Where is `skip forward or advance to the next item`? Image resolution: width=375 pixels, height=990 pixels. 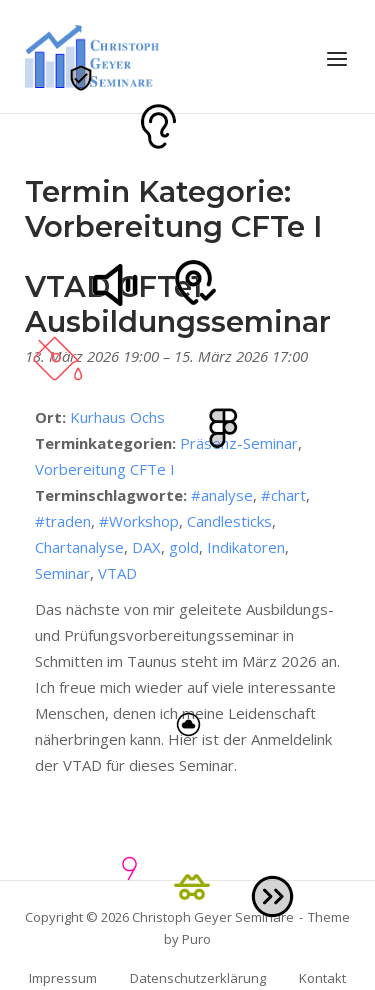
skip forward or advance to the next item is located at coordinates (272, 896).